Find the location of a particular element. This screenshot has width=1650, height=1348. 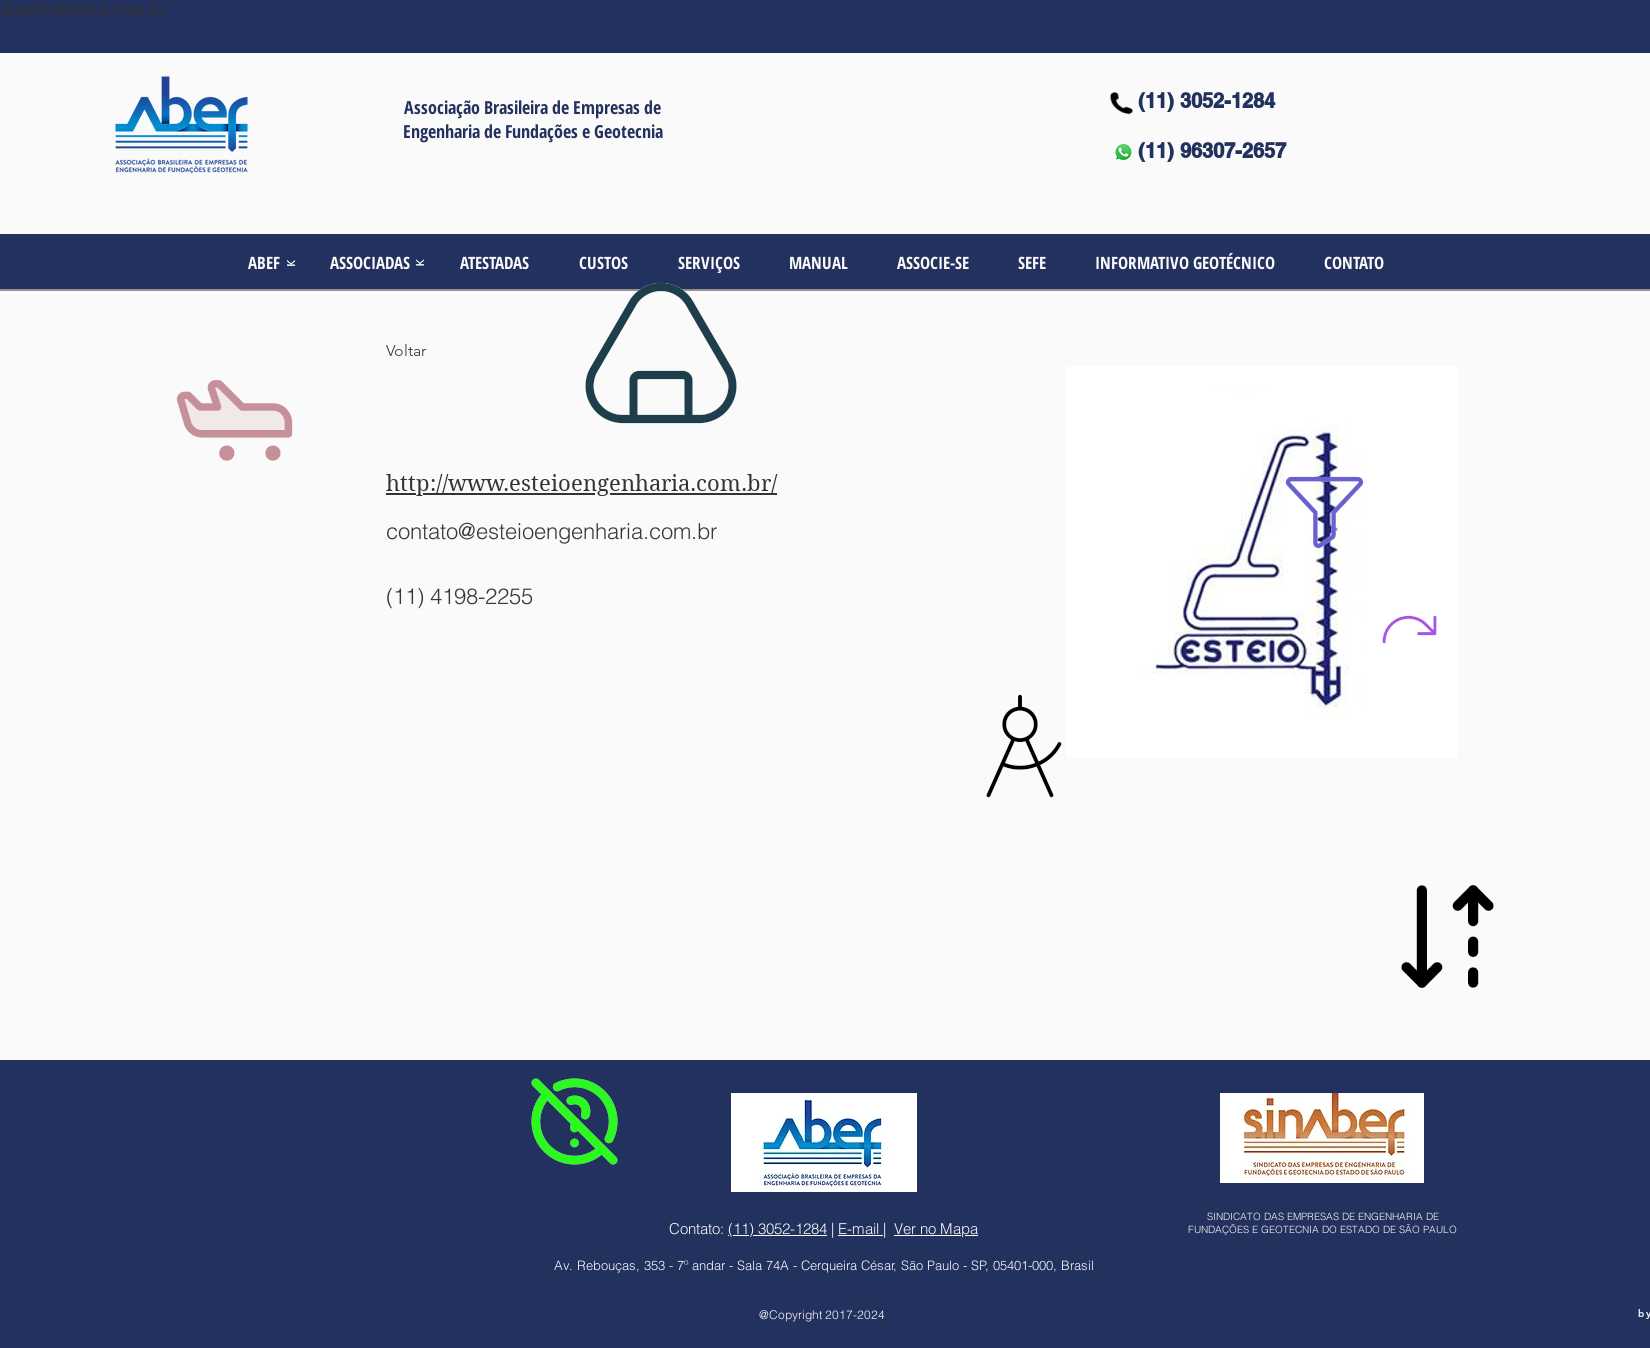

transfer data downward is located at coordinates (1447, 936).